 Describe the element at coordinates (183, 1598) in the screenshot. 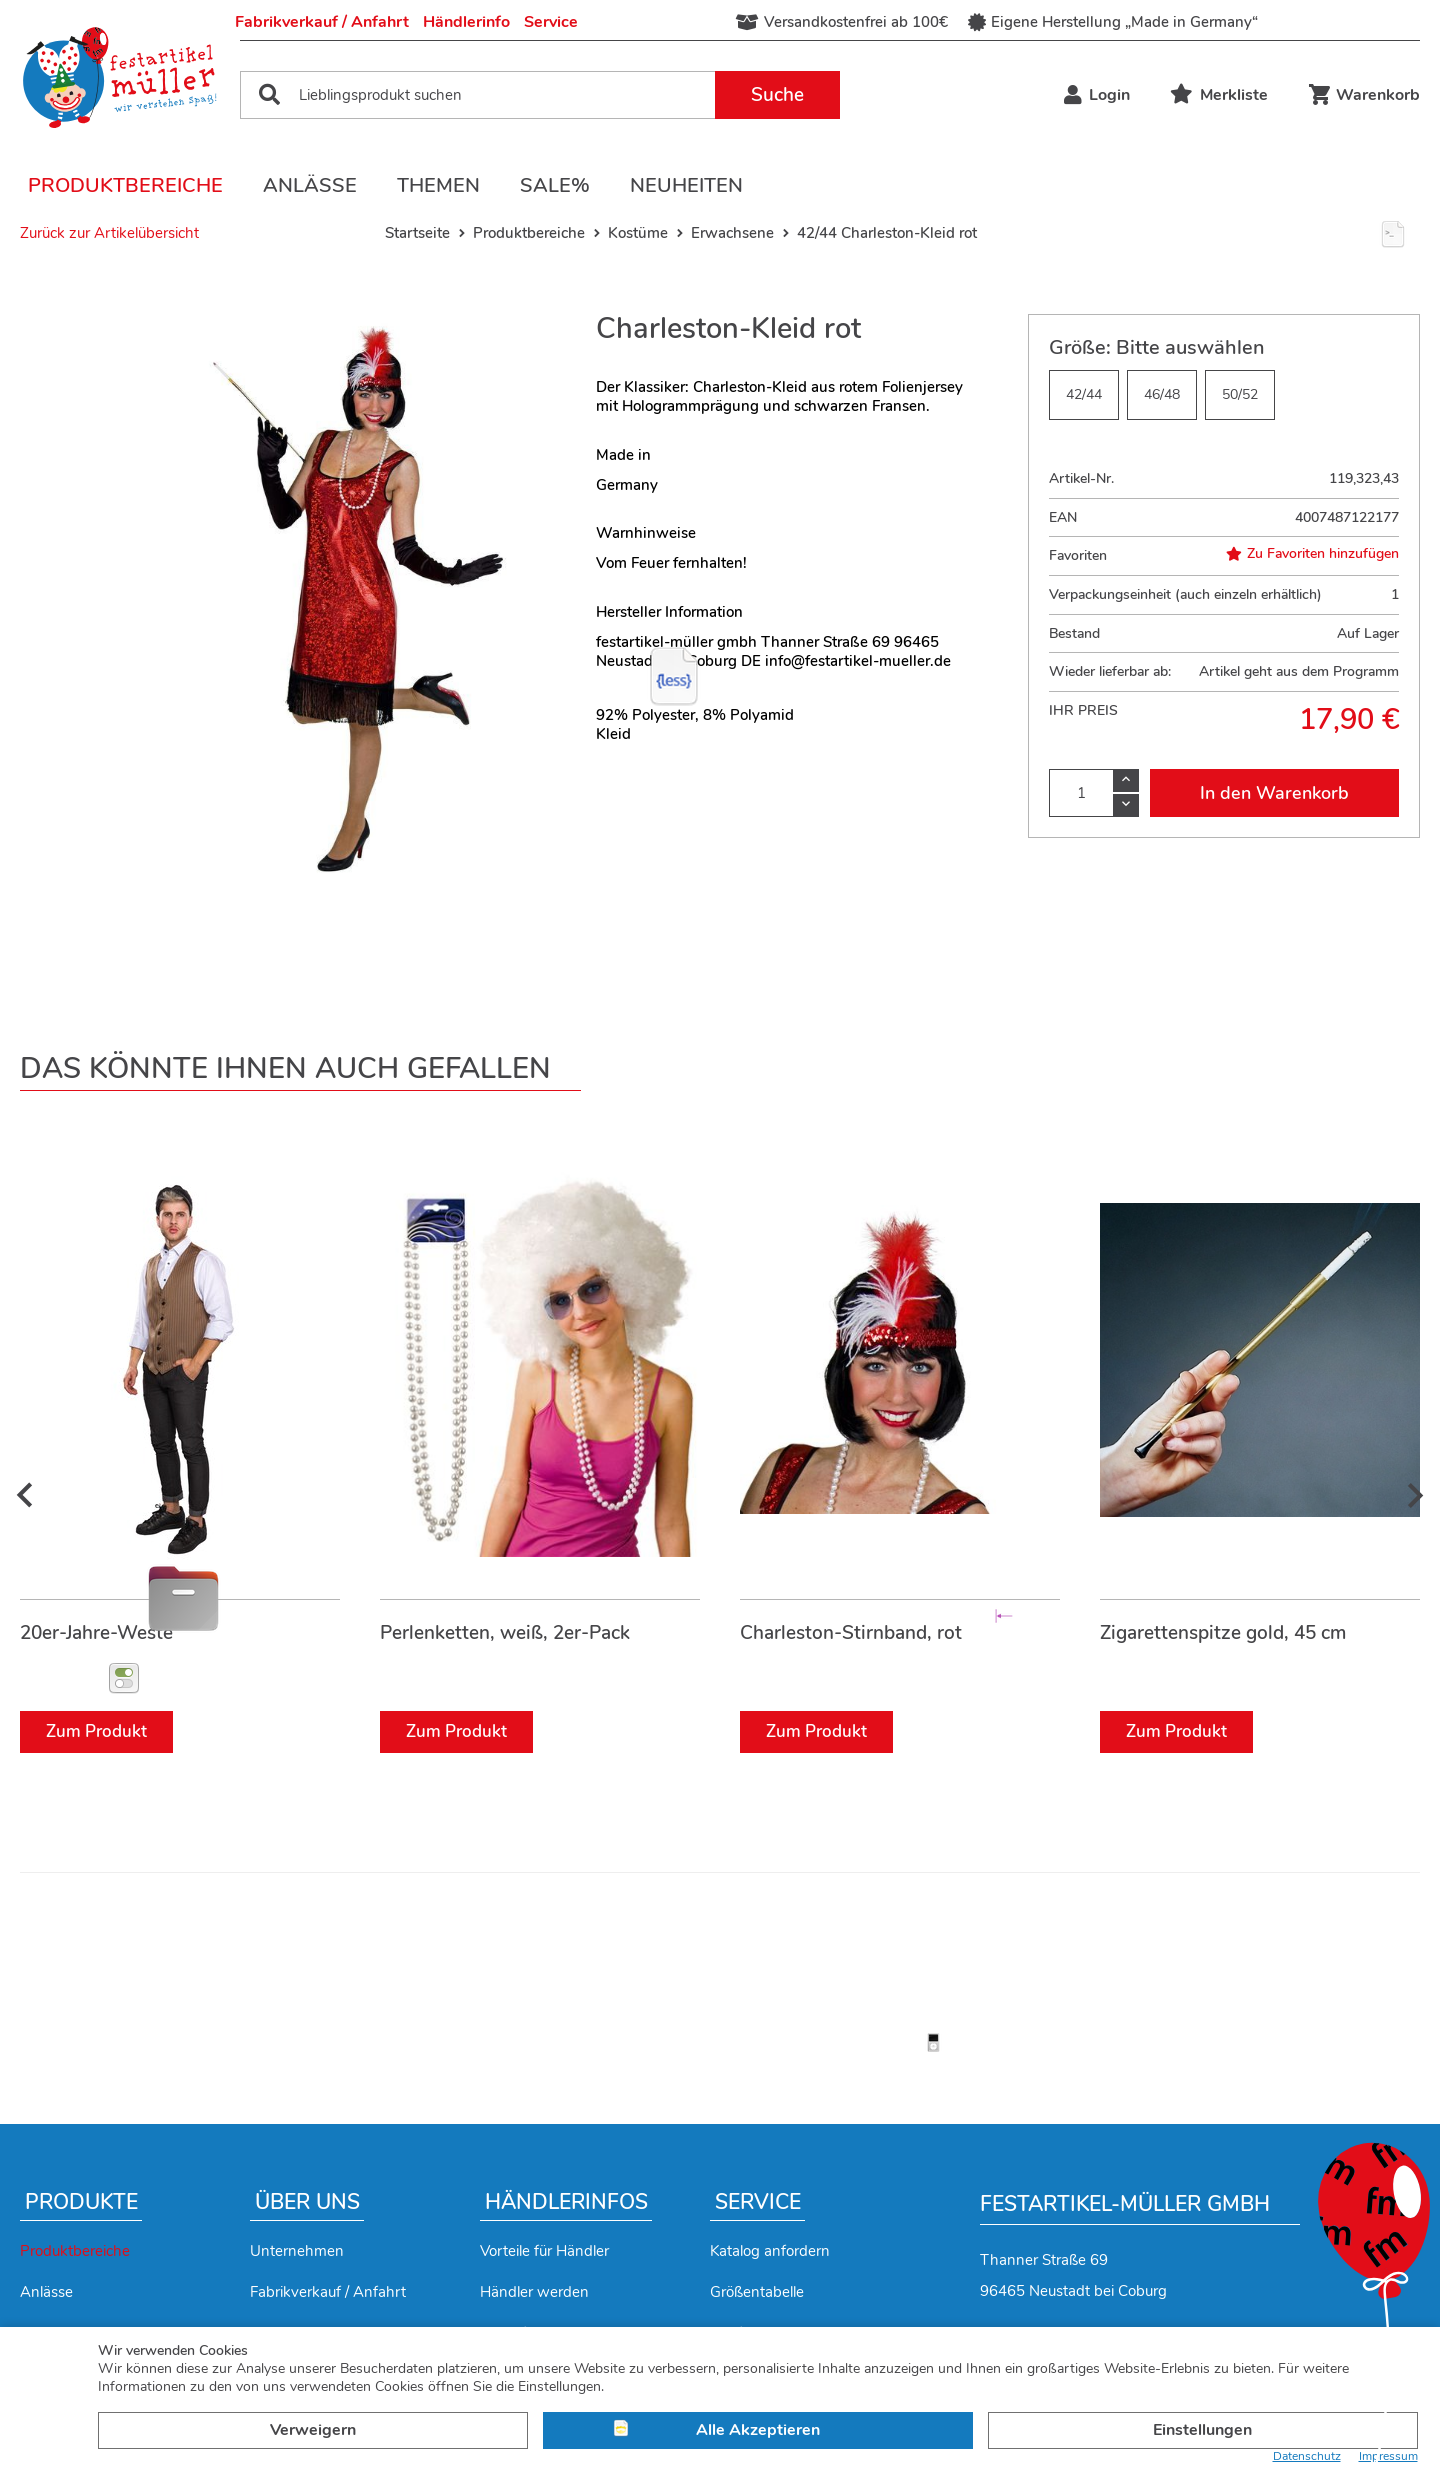

I see `open the file manager application` at that location.